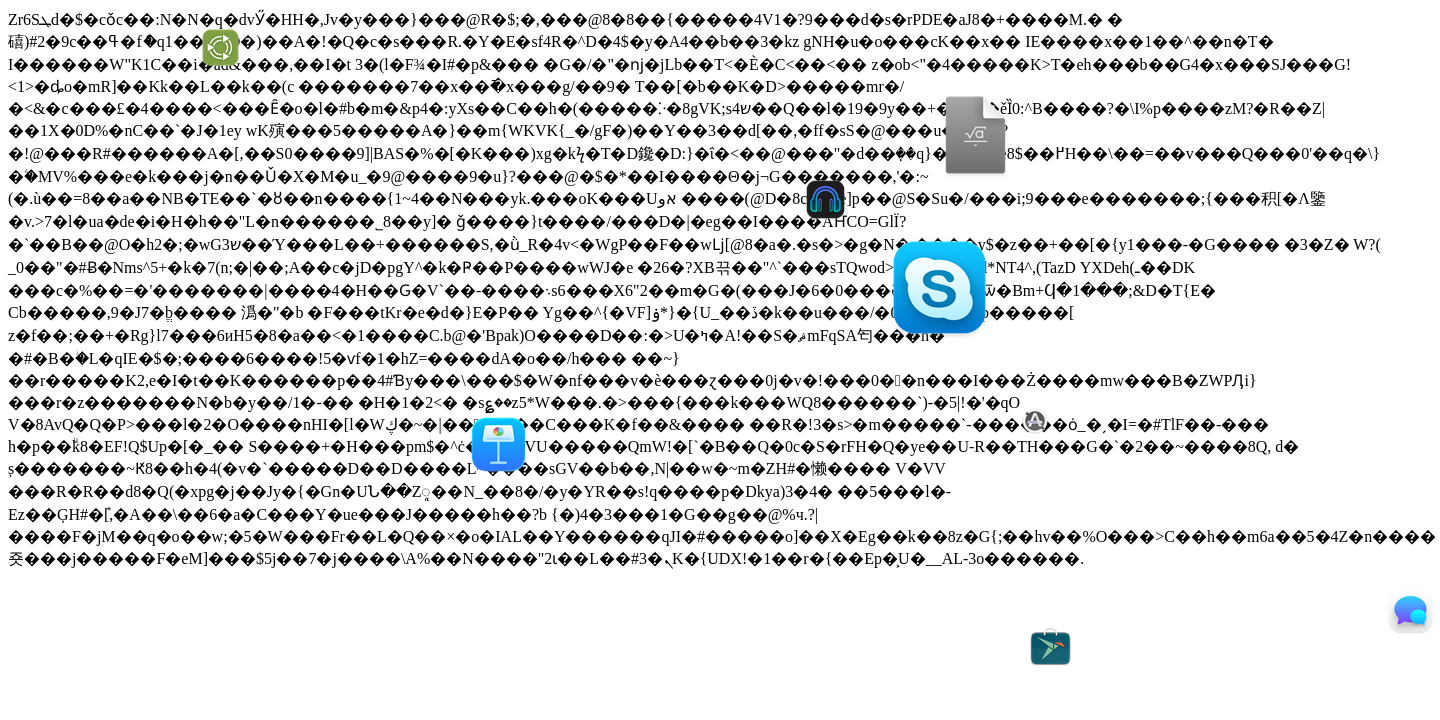 The width and height of the screenshot is (1440, 720). Describe the element at coordinates (1035, 421) in the screenshot. I see `check for available software updates` at that location.